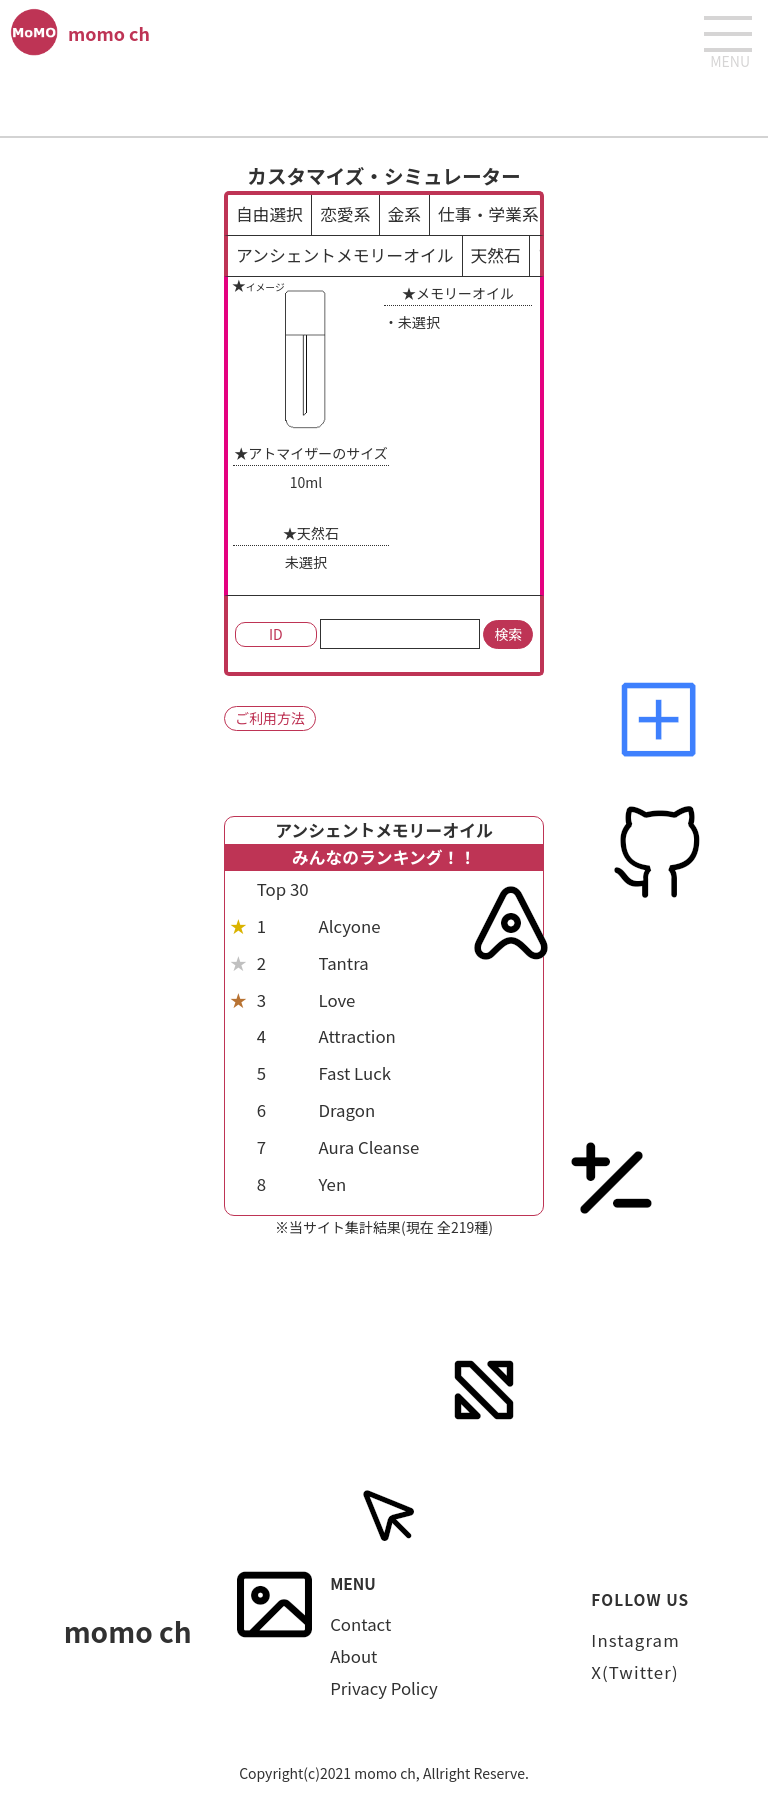  I want to click on toggle between adding or subtracting values, so click(611, 1182).